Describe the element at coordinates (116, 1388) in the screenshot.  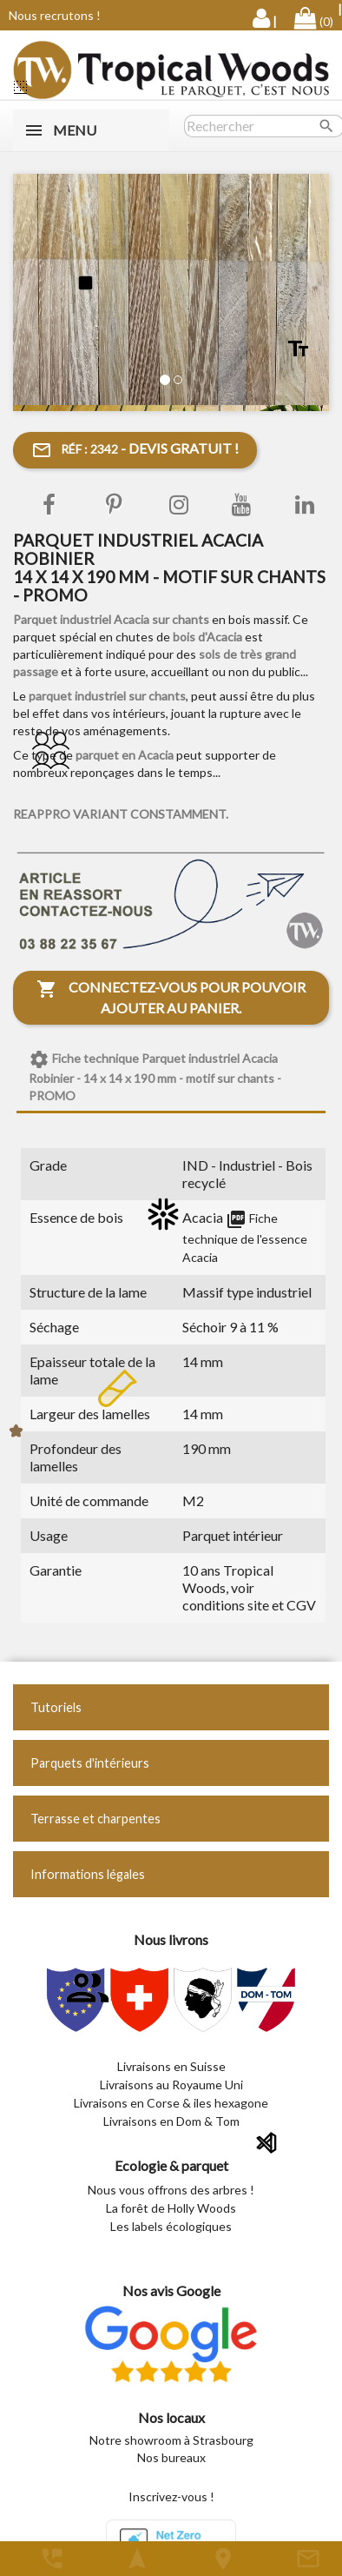
I see `access lab or experimental features` at that location.